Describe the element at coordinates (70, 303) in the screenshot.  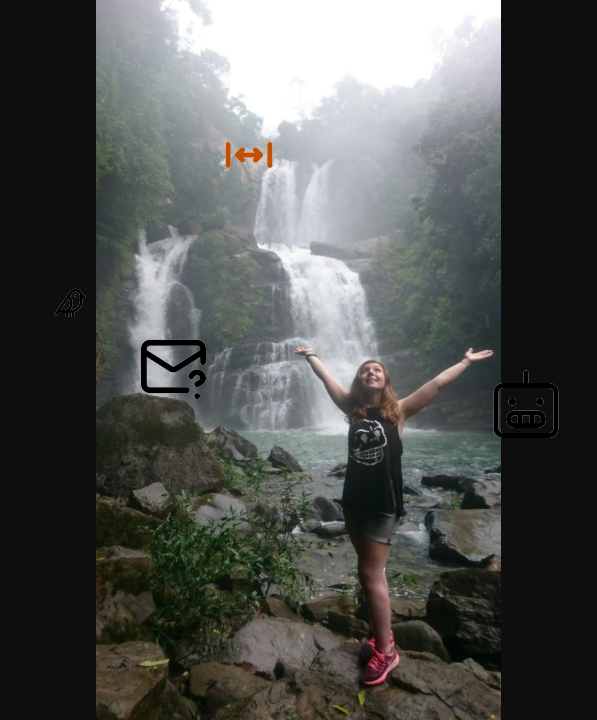
I see `access twitter or social media features` at that location.